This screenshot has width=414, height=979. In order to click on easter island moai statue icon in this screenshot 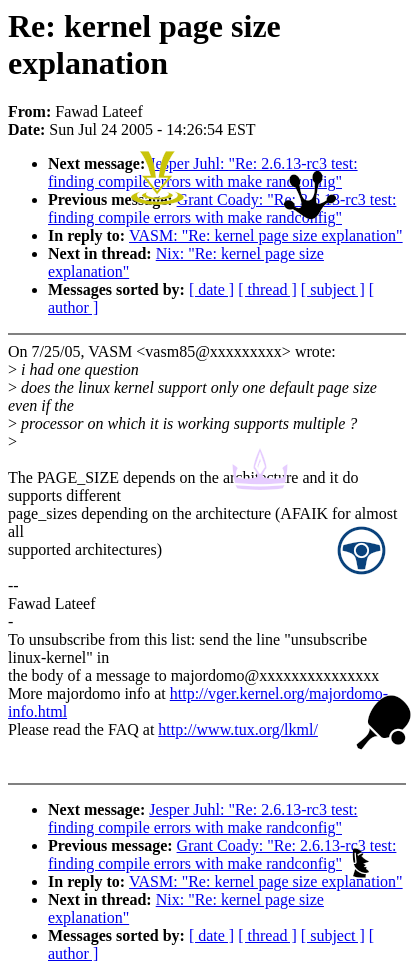, I will do `click(361, 863)`.